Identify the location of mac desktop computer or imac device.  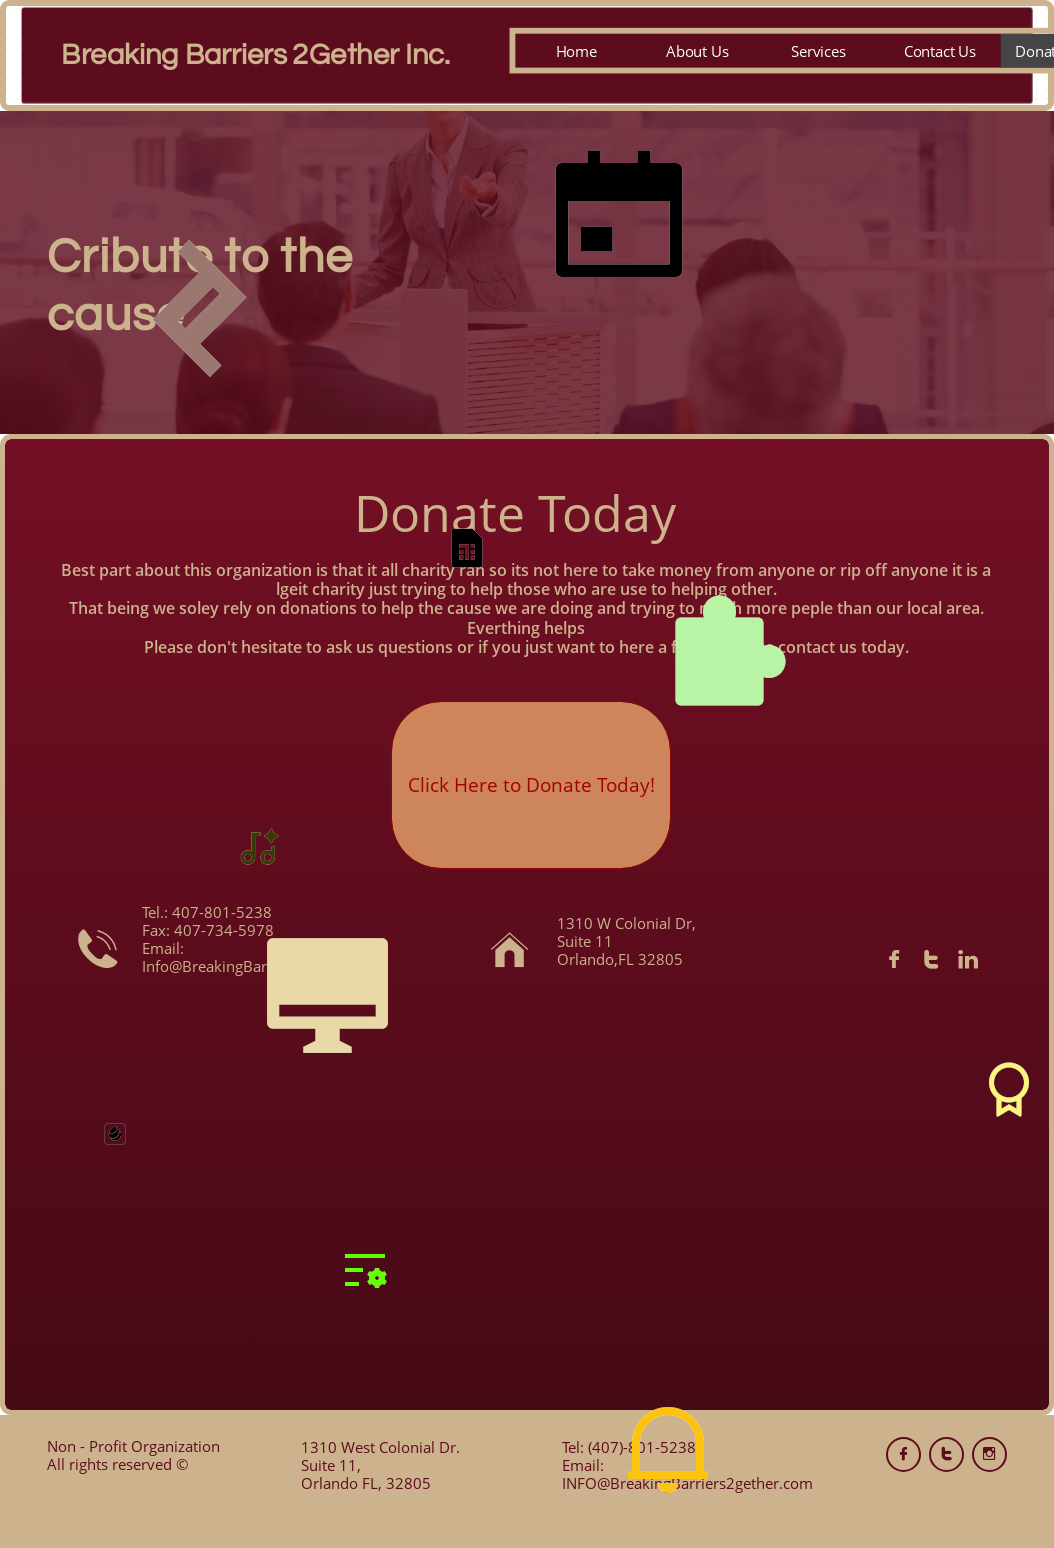
(327, 992).